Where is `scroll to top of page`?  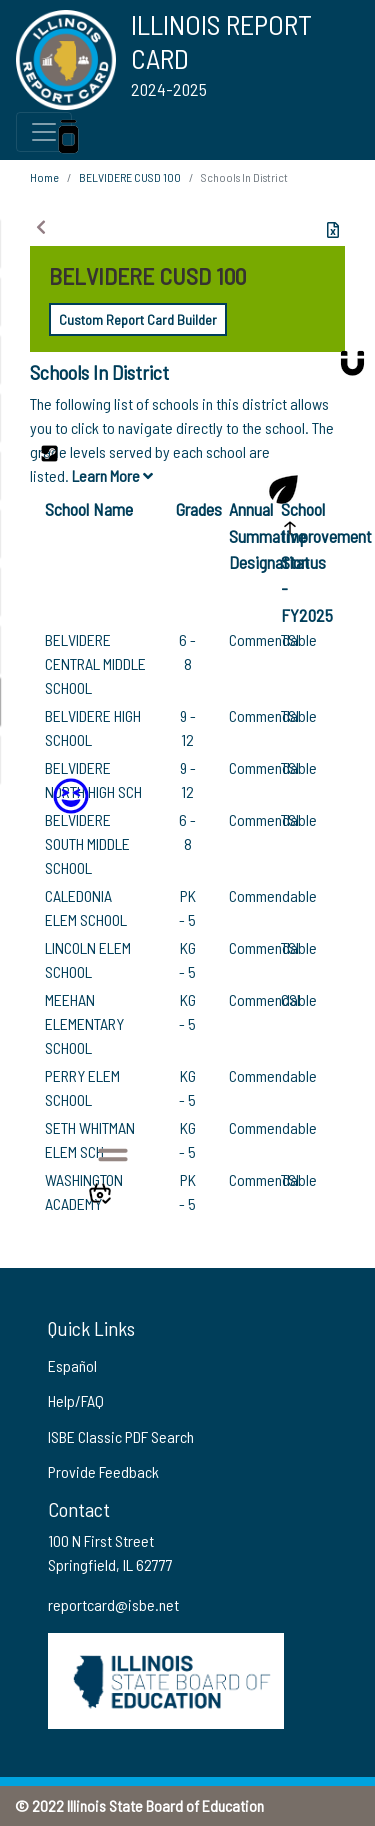
scroll to top of page is located at coordinates (290, 528).